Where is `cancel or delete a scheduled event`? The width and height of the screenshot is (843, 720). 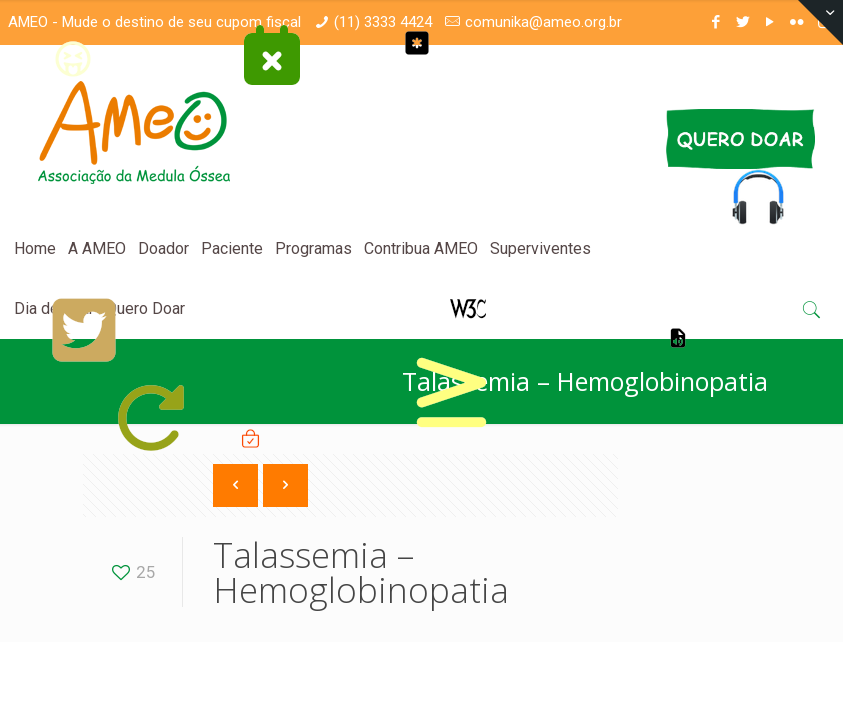 cancel or delete a scheduled event is located at coordinates (272, 57).